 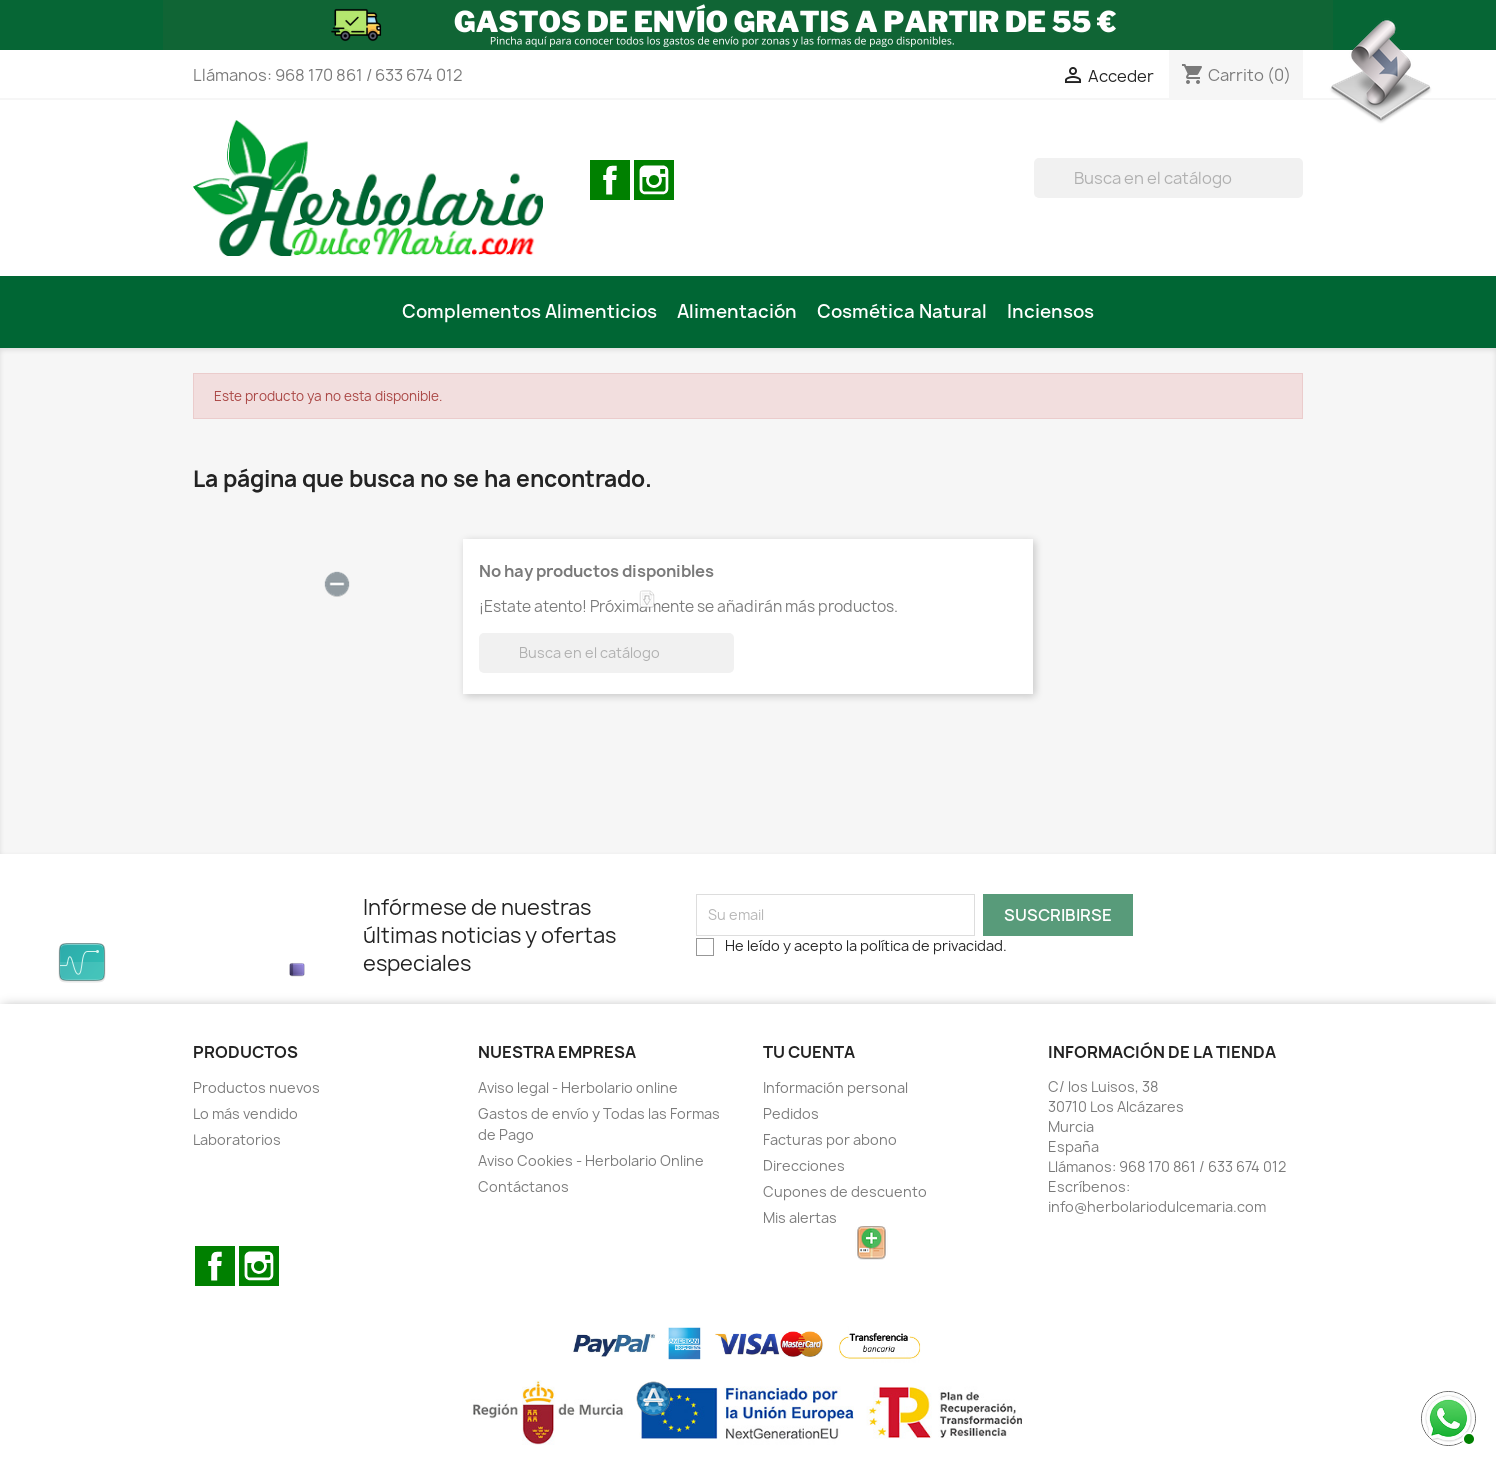 I want to click on run an applescript droplet application, so click(x=1380, y=69).